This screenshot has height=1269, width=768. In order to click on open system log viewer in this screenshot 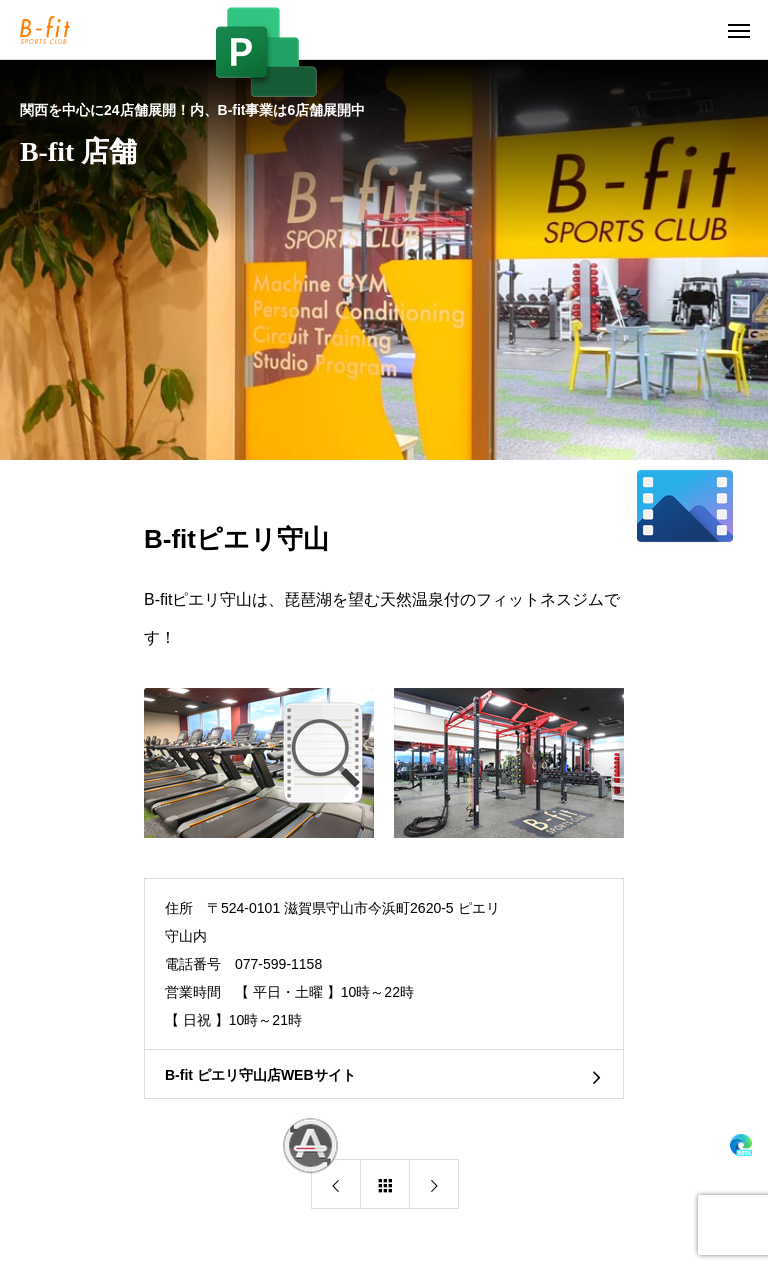, I will do `click(323, 753)`.